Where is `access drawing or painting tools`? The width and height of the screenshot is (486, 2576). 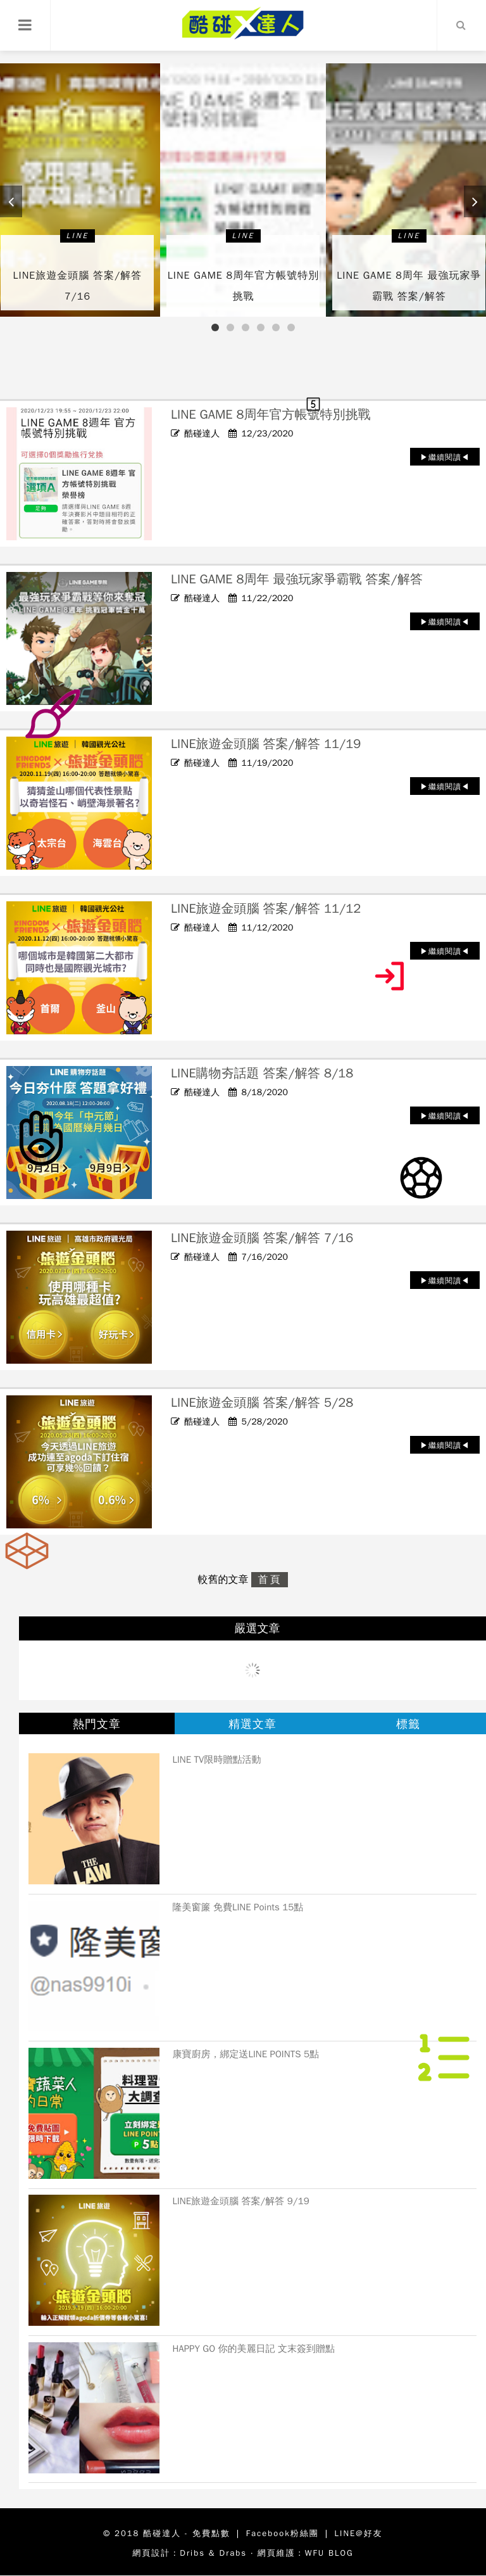 access drawing or painting tools is located at coordinates (54, 714).